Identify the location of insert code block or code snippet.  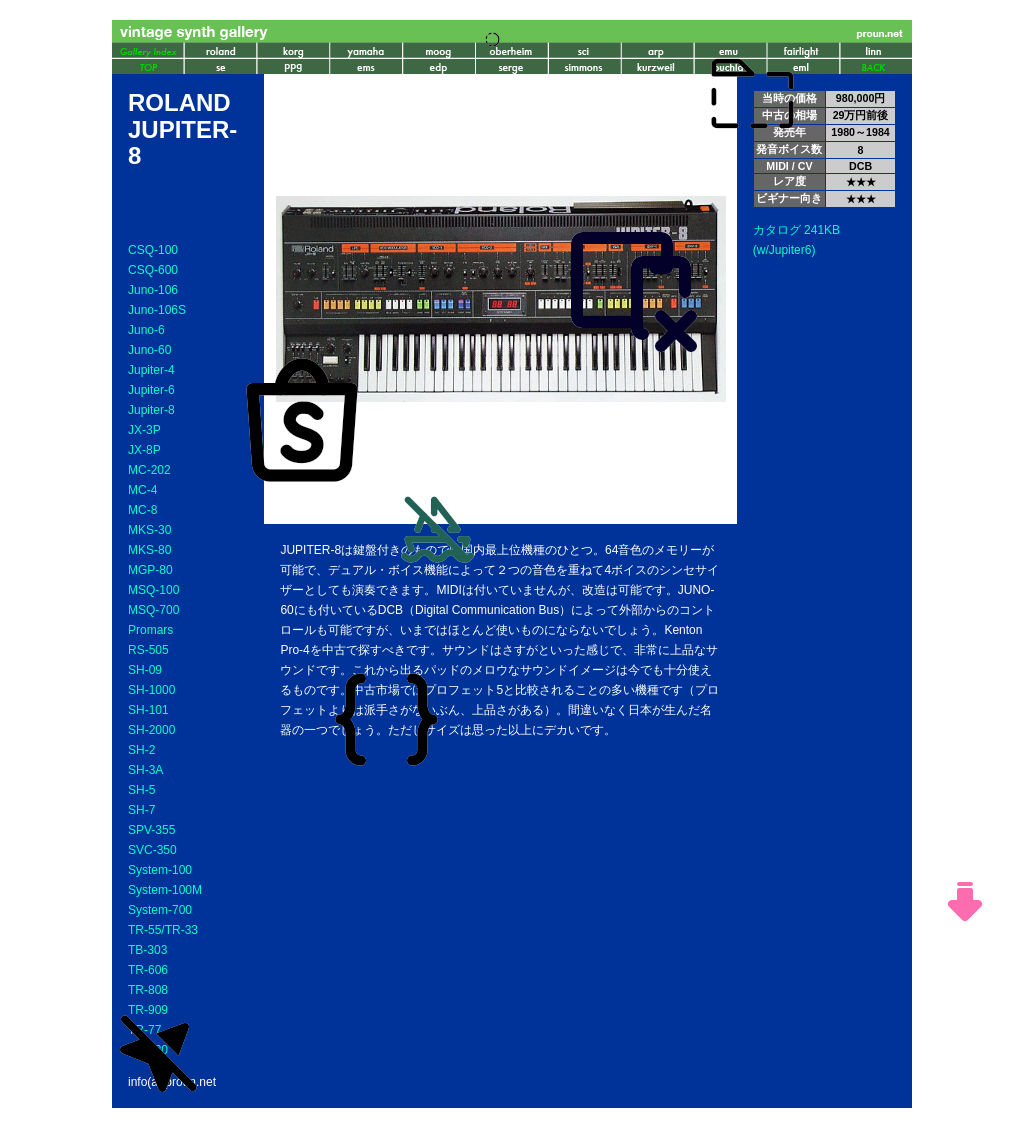
(386, 719).